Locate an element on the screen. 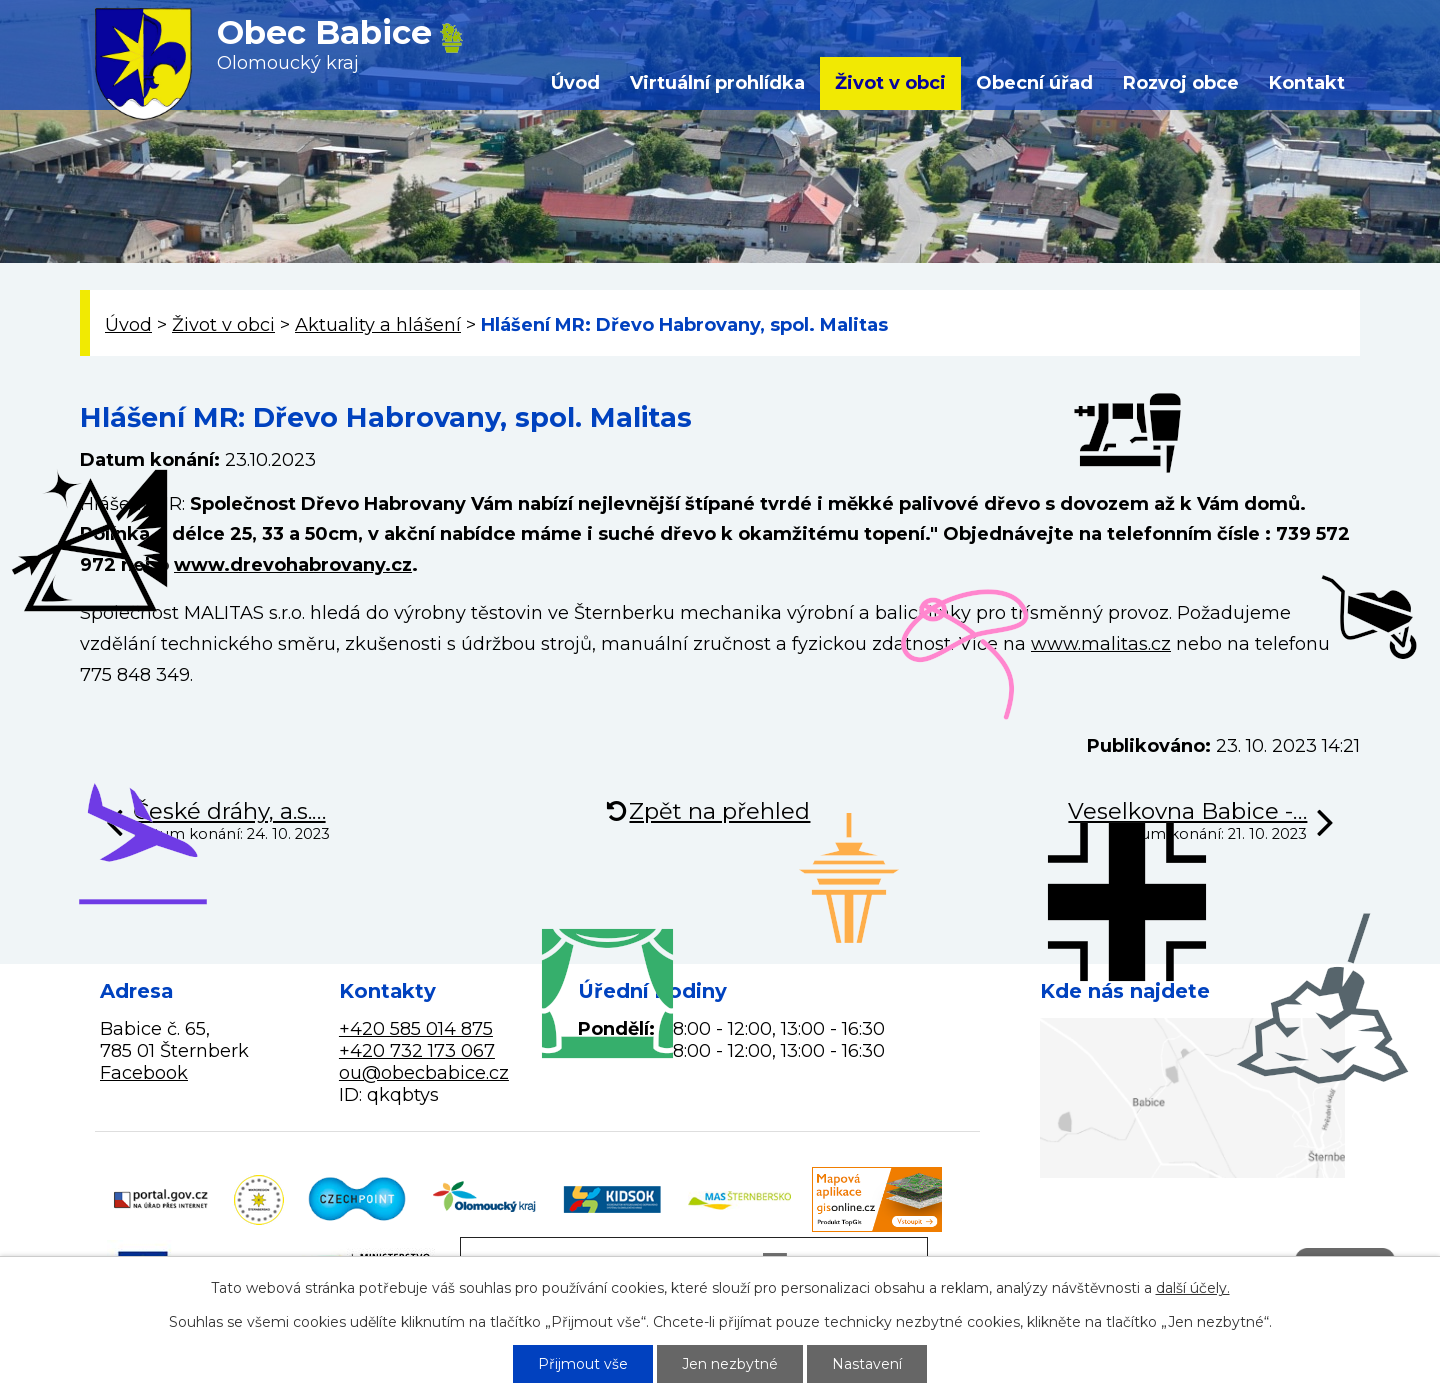 This screenshot has height=1393, width=1440. decorative plant or garden category indicator is located at coordinates (452, 38).